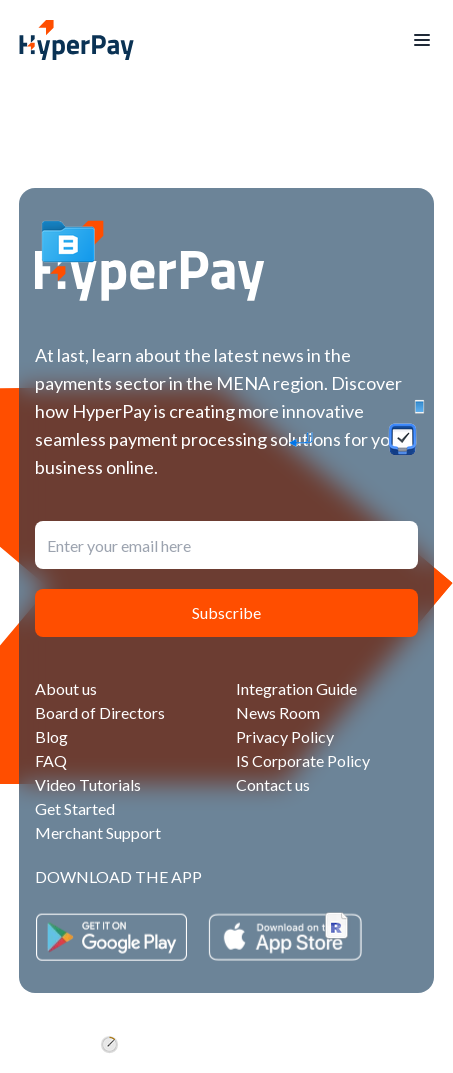 The height and width of the screenshot is (1073, 453). I want to click on reply to all recipients in an email thread, so click(300, 439).